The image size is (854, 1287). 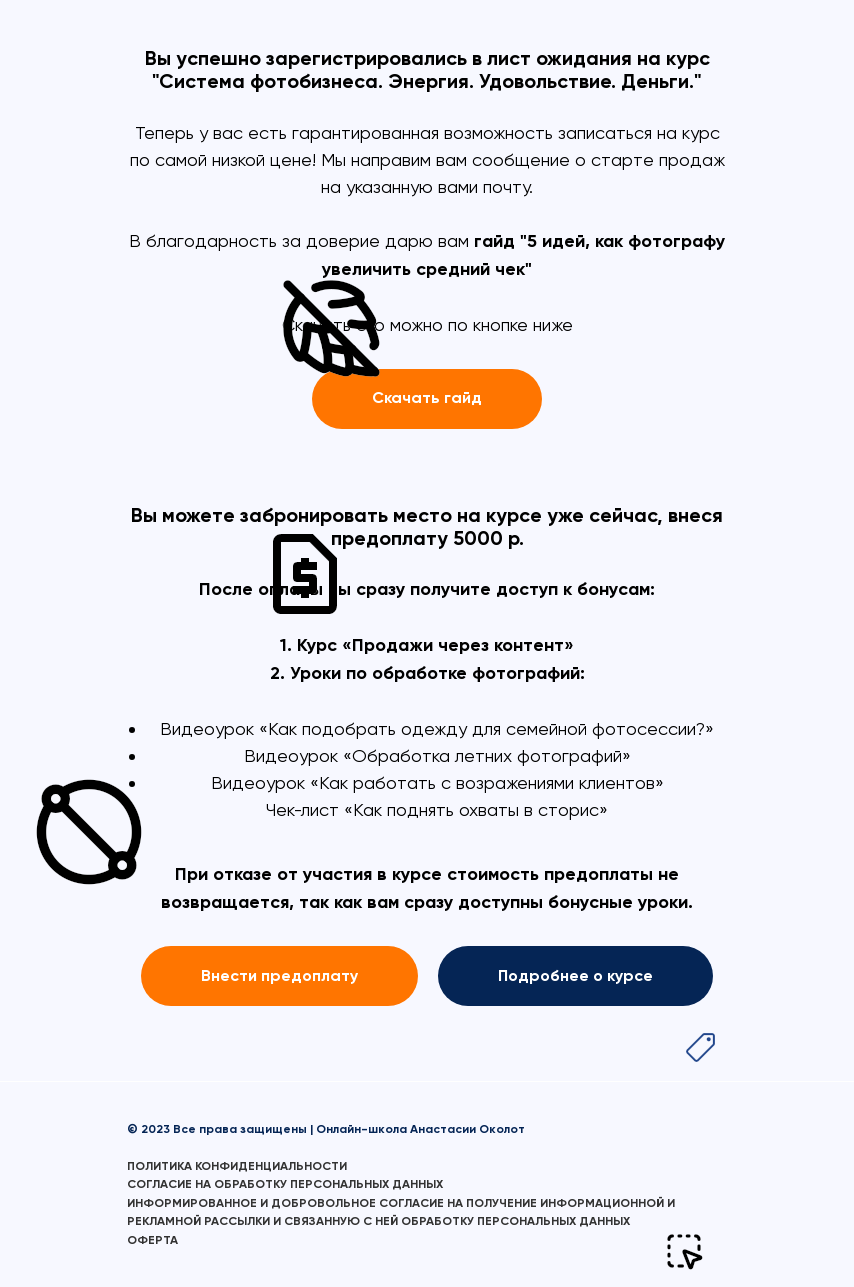 I want to click on measure or display diameter of a circular object, so click(x=89, y=832).